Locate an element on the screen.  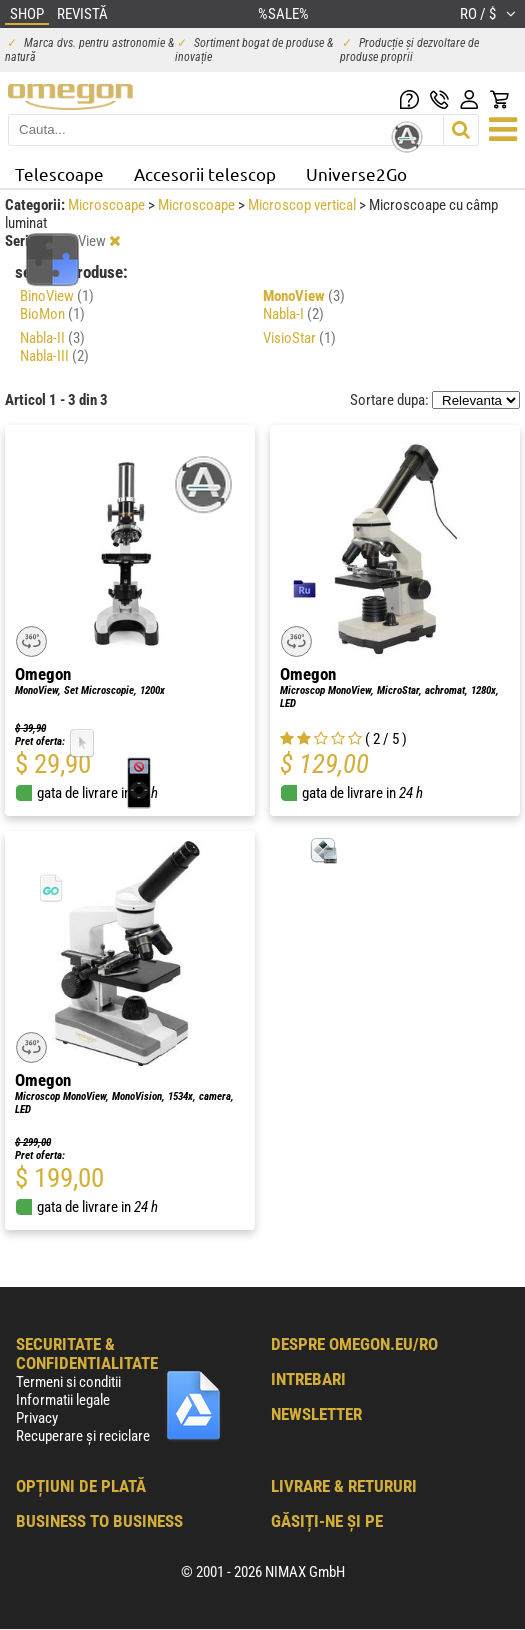
launch boot camp assistant to install windows on your mac is located at coordinates (323, 850).